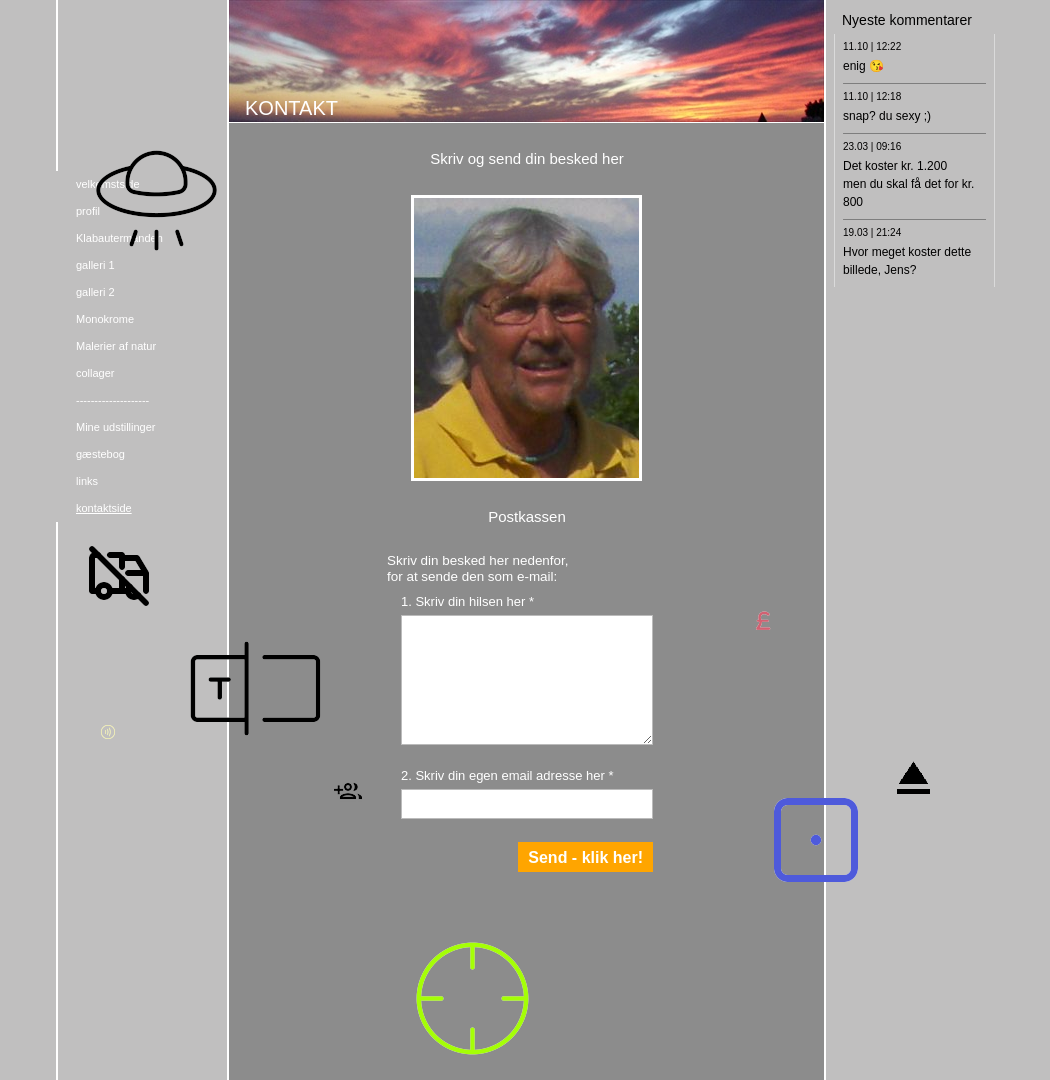  What do you see at coordinates (156, 198) in the screenshot?
I see `access sci-fi or space-themed content` at bounding box center [156, 198].